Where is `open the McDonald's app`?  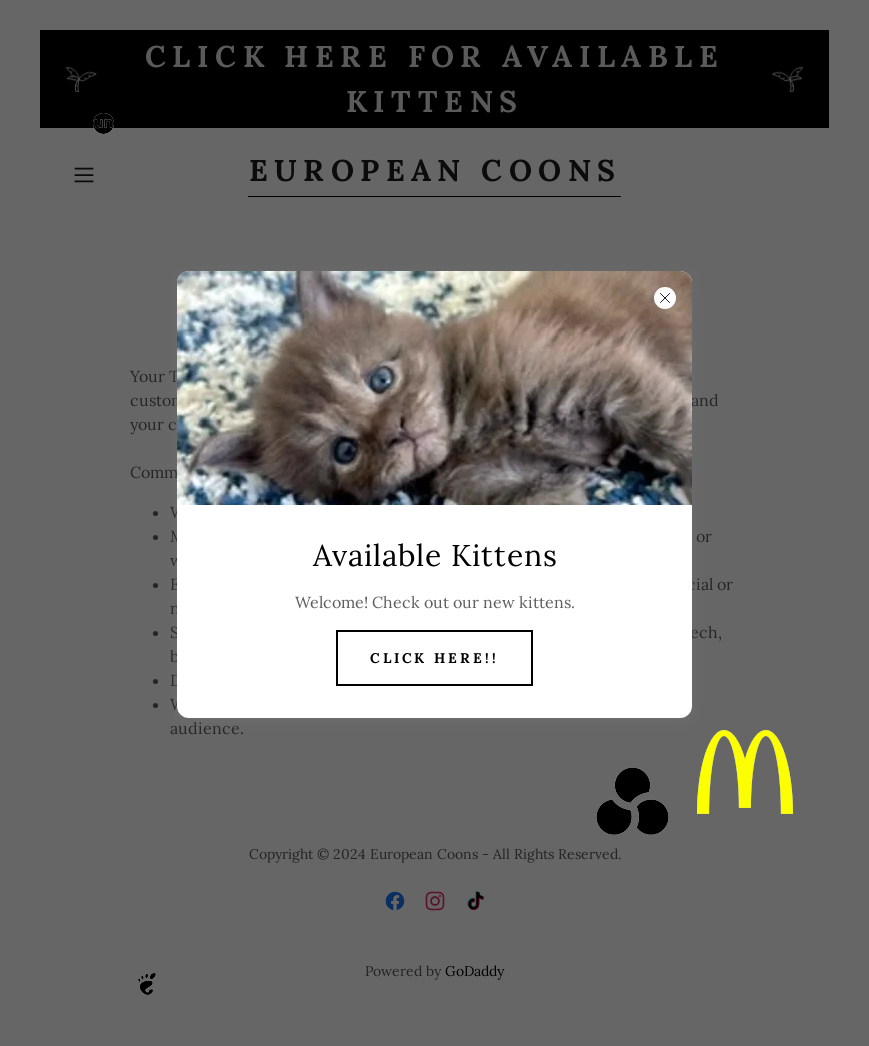 open the McDonald's app is located at coordinates (745, 772).